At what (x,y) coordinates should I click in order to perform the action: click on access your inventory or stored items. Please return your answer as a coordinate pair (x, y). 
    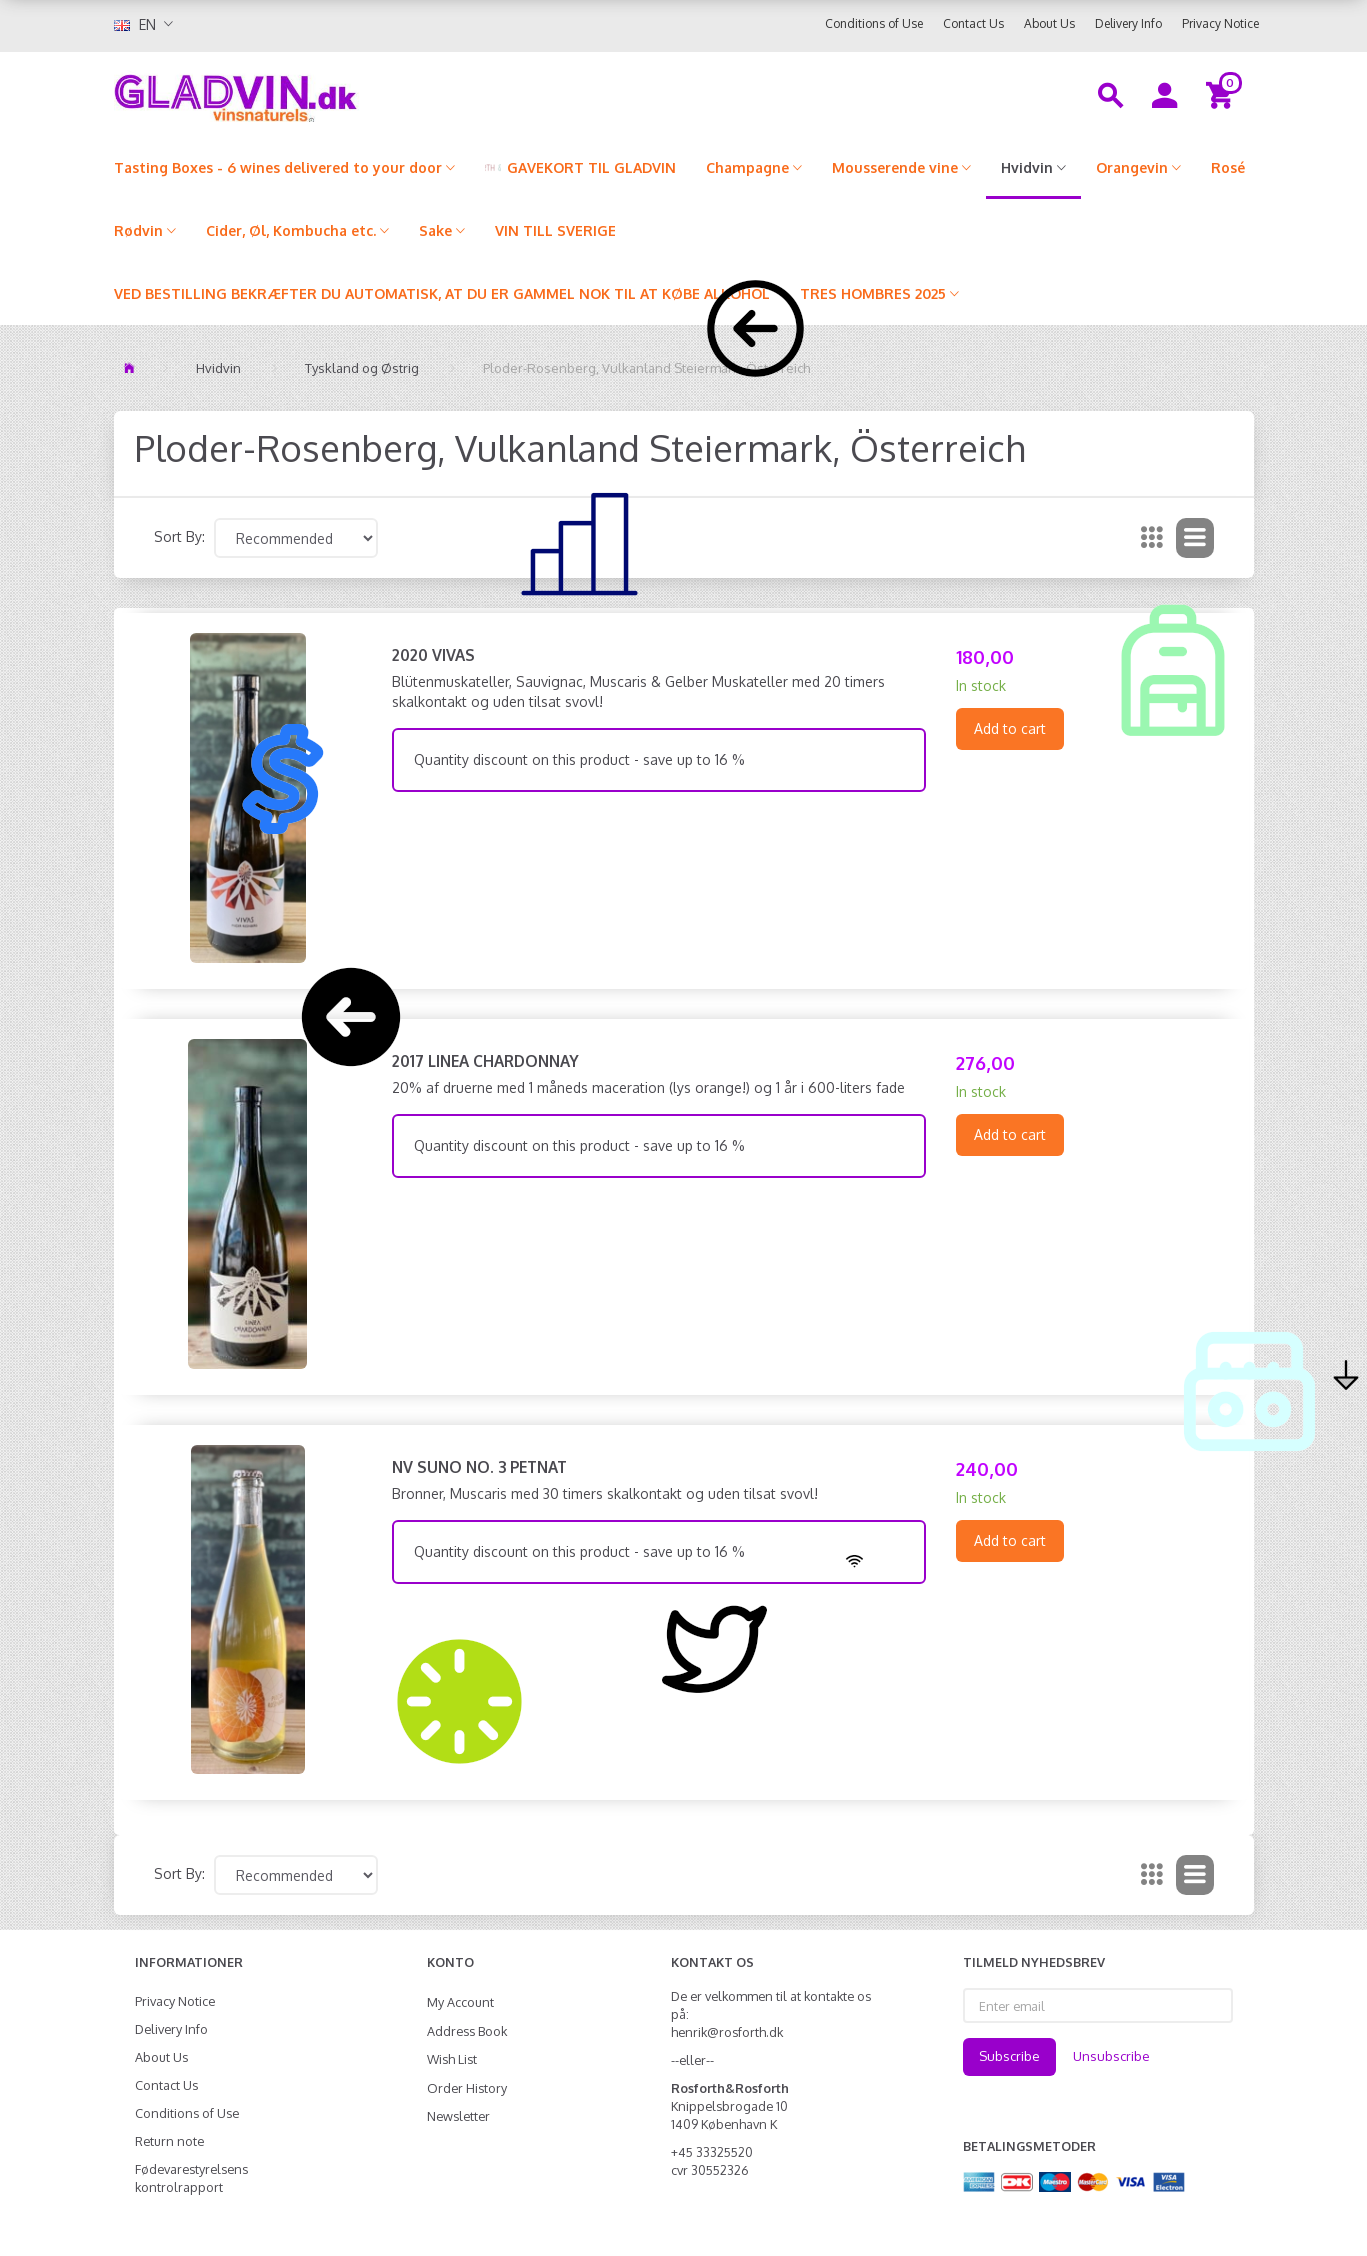
    Looking at the image, I should click on (1173, 675).